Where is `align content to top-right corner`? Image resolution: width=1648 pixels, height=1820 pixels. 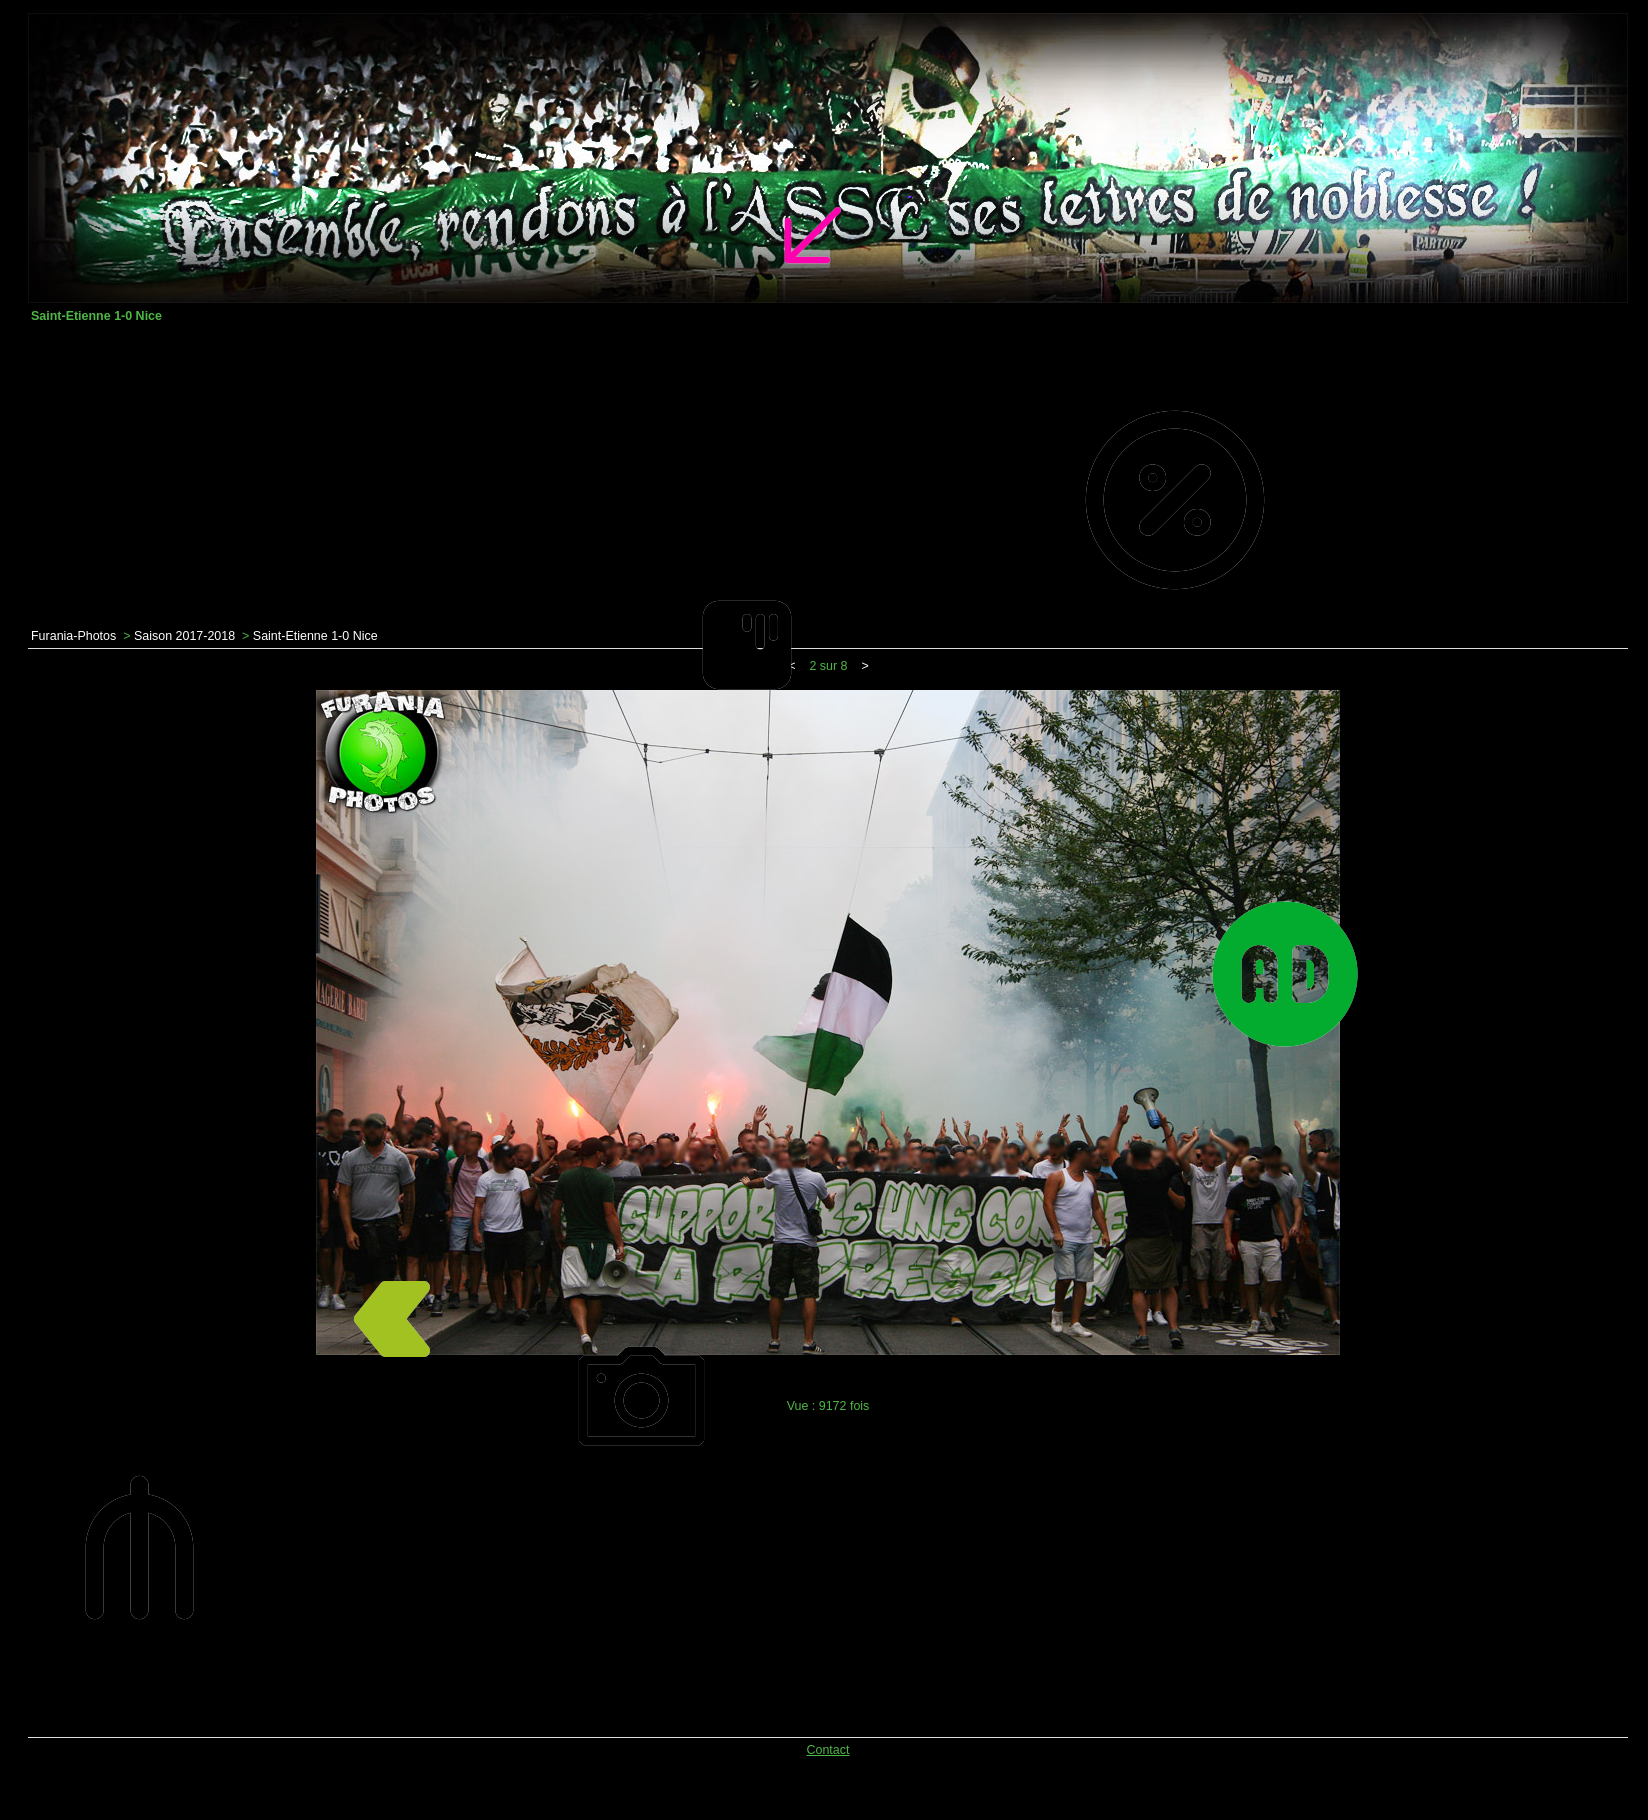 align content to top-right corner is located at coordinates (747, 645).